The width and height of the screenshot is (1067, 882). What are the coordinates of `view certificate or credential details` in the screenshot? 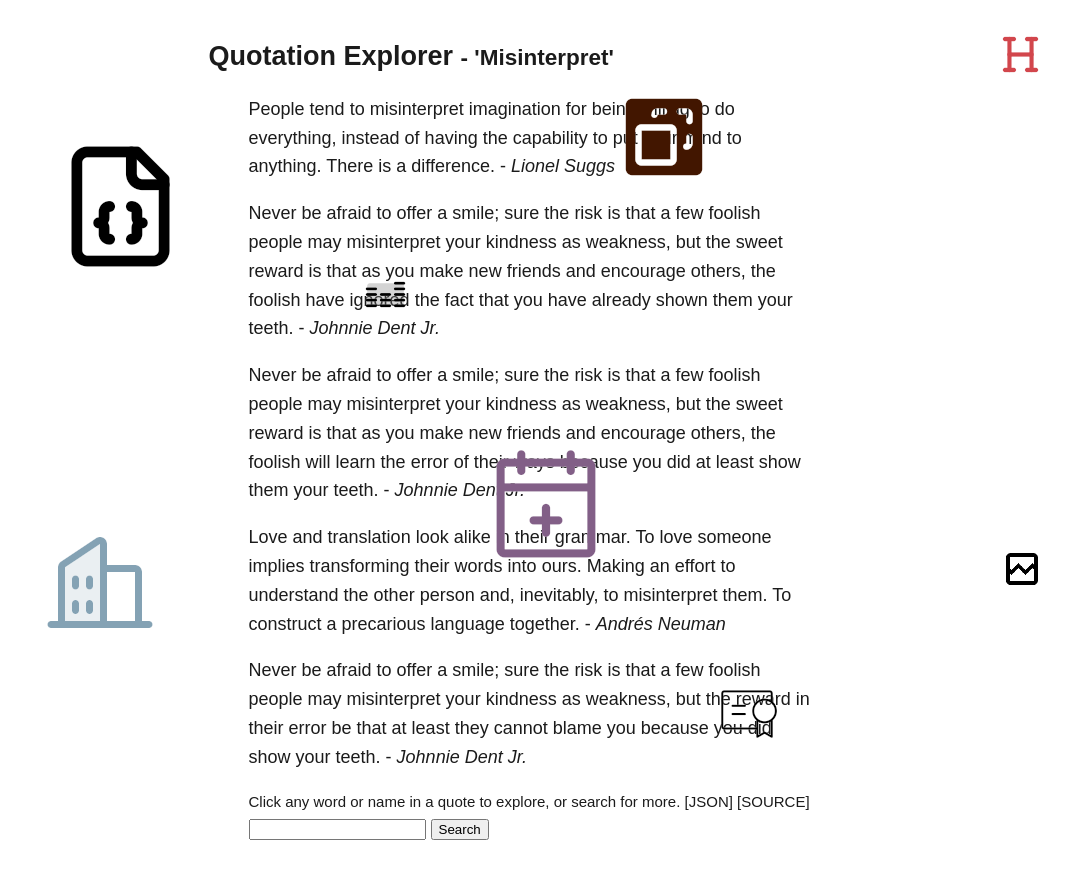 It's located at (747, 712).